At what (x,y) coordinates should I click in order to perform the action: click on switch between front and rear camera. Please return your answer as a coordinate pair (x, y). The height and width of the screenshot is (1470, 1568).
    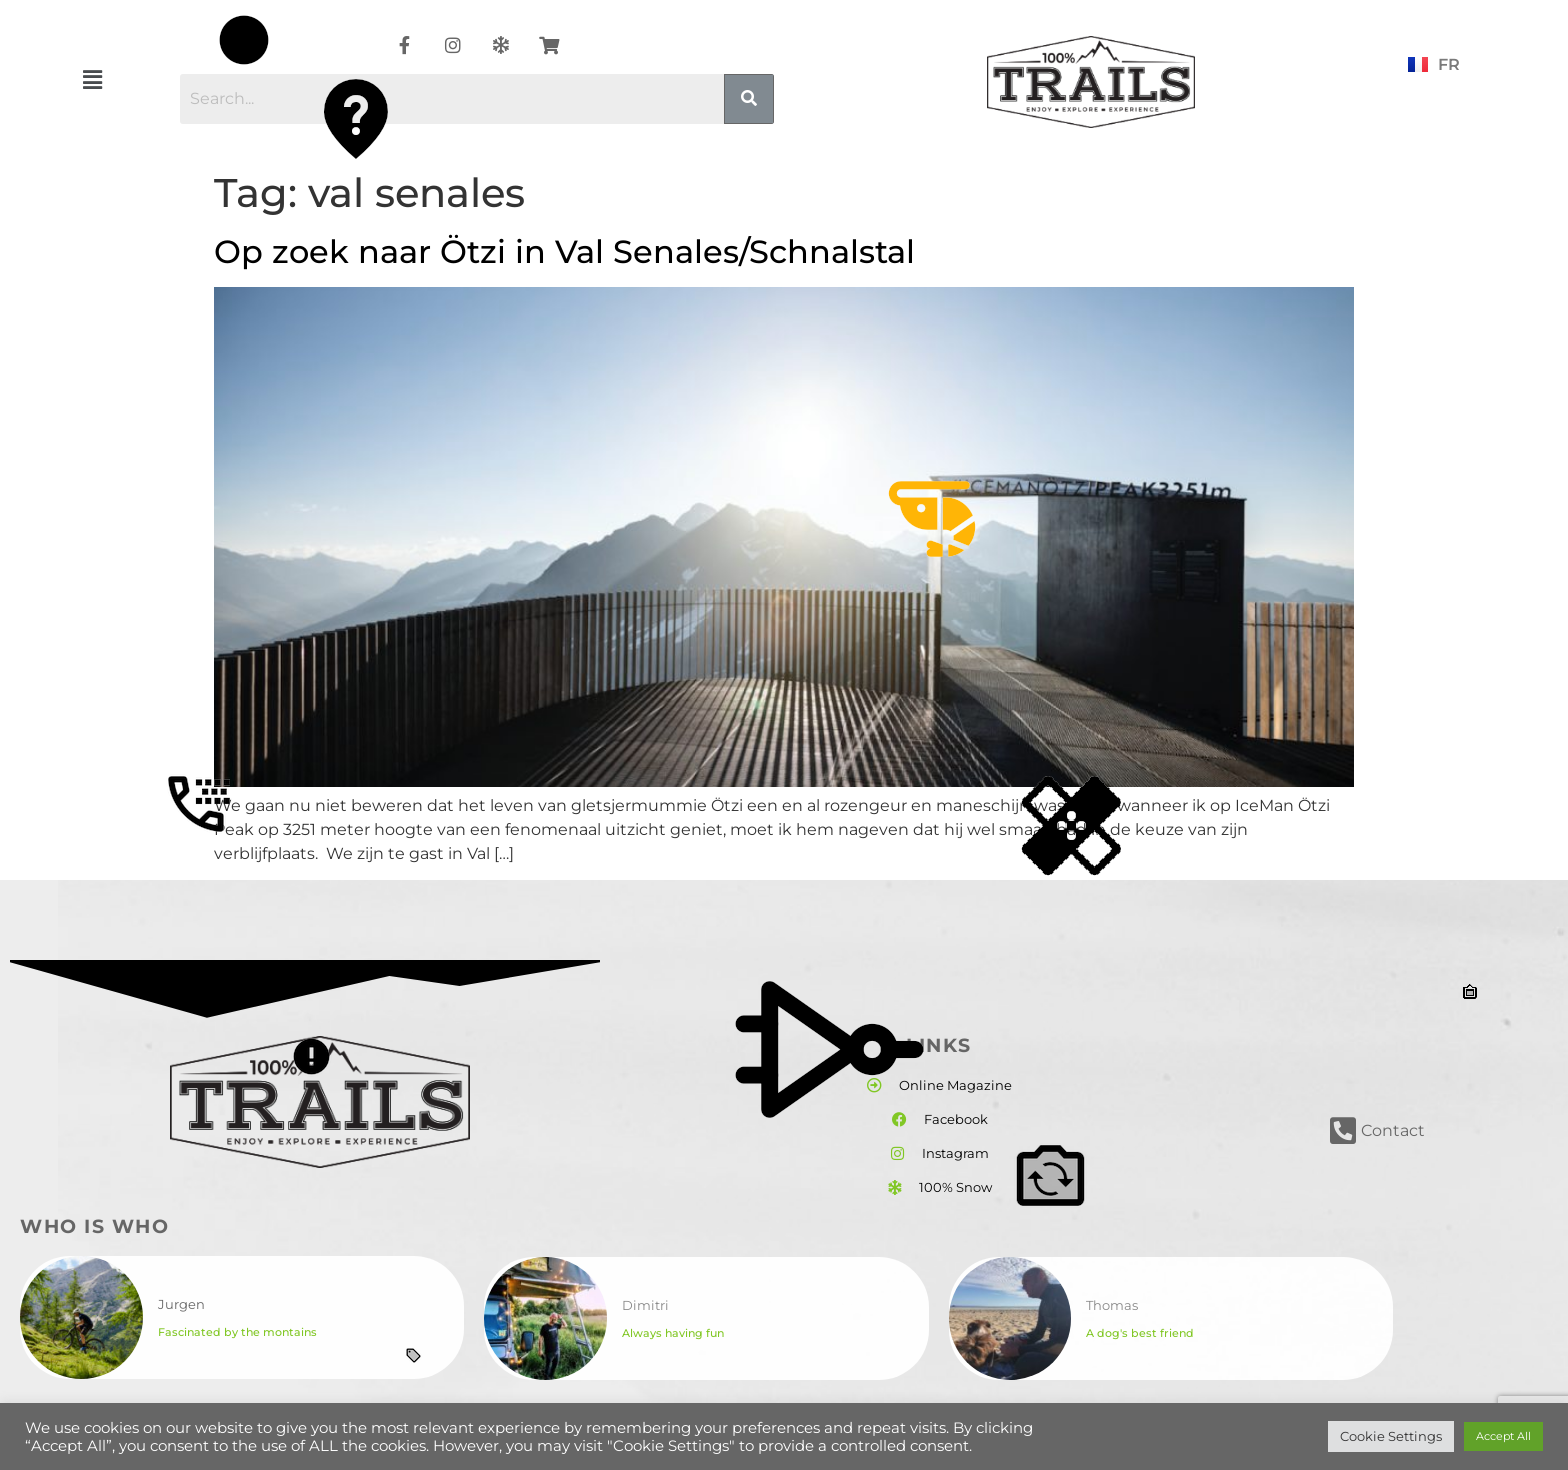
    Looking at the image, I should click on (1050, 1175).